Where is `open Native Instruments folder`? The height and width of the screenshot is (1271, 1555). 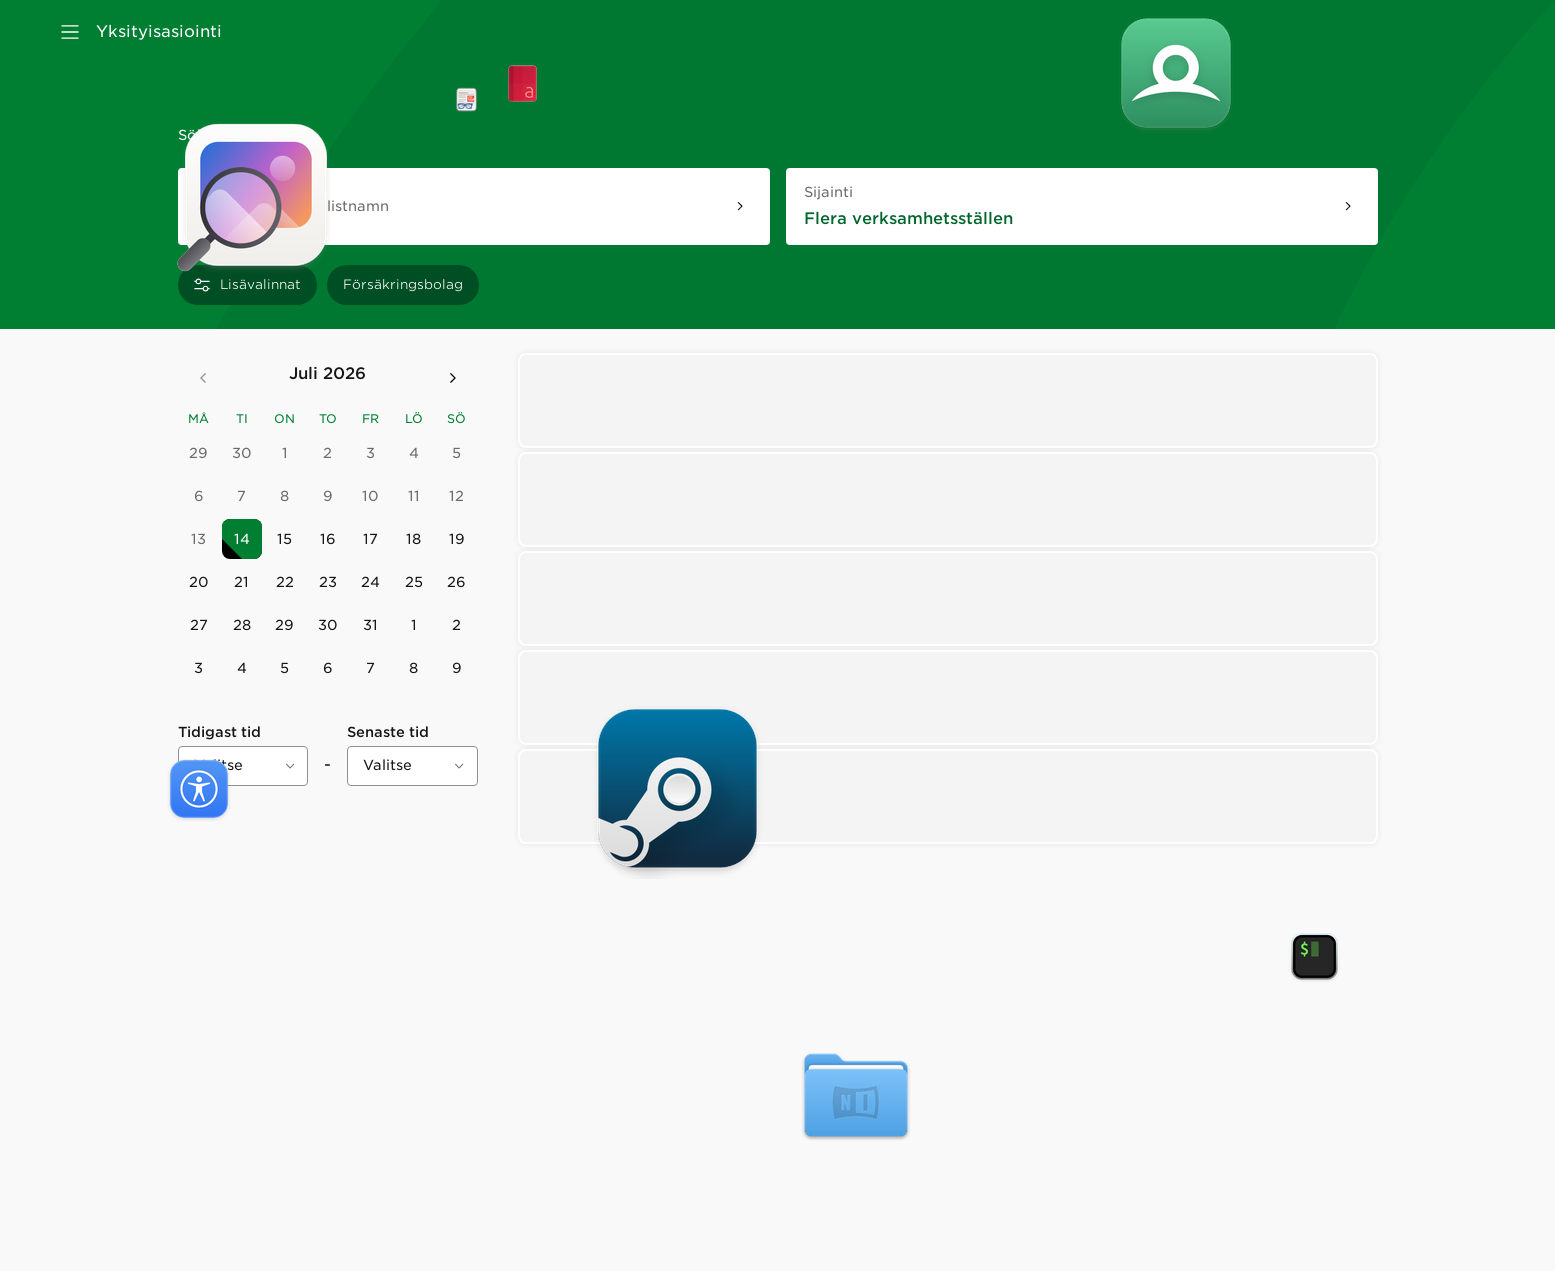 open Native Instruments folder is located at coordinates (856, 1095).